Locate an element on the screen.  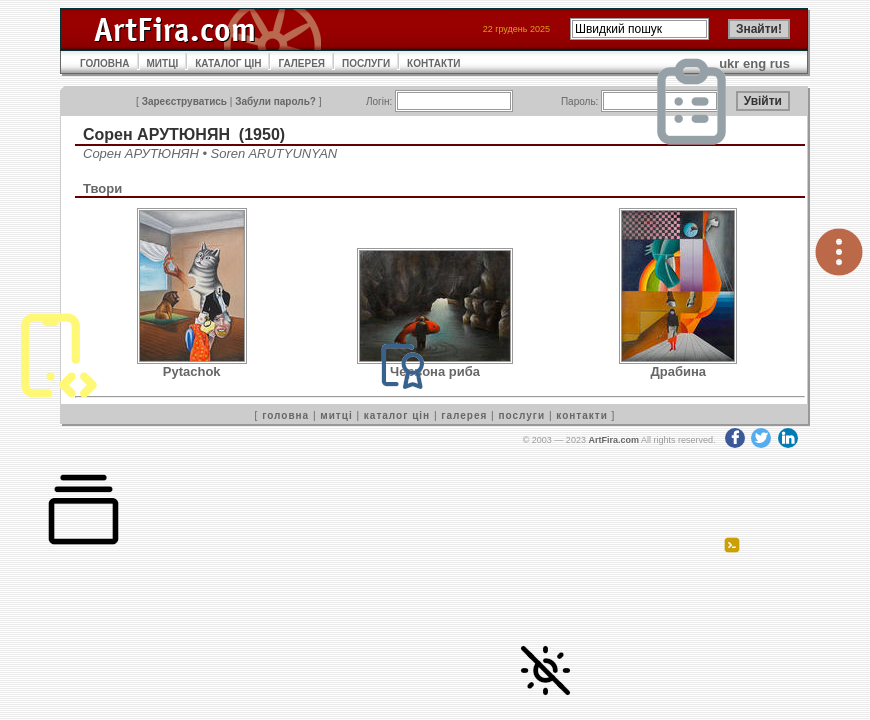
view stacked cards or layers is located at coordinates (83, 512).